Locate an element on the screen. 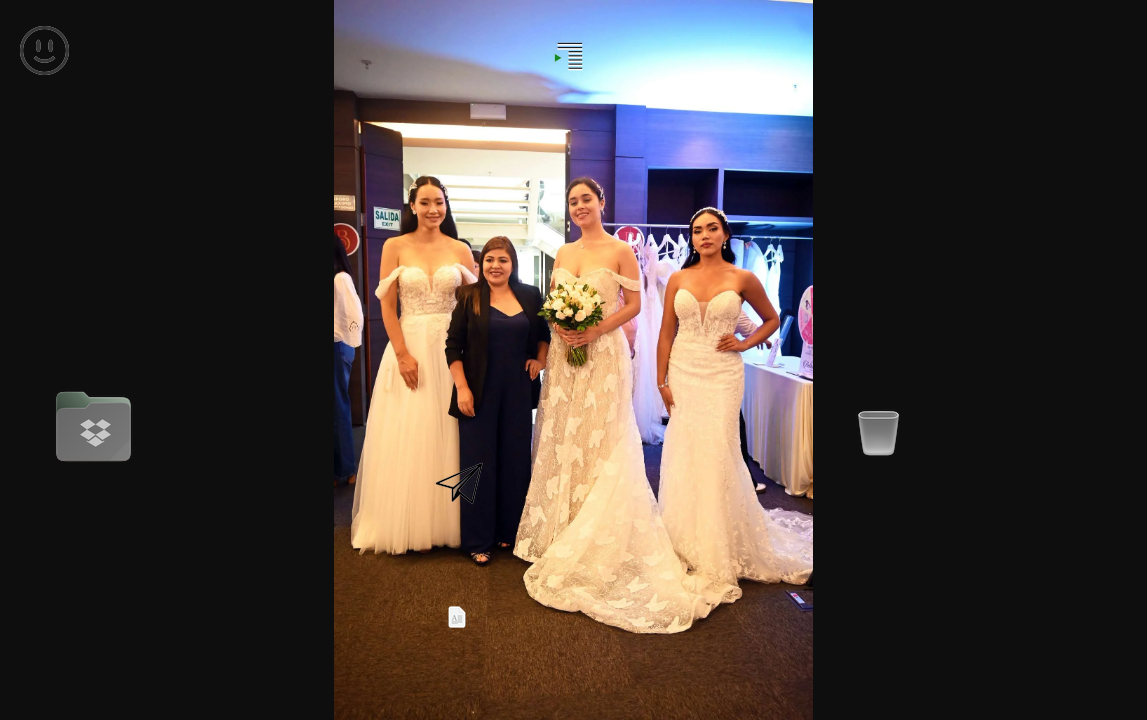 This screenshot has width=1147, height=720. view sent messages folder is located at coordinates (459, 484).